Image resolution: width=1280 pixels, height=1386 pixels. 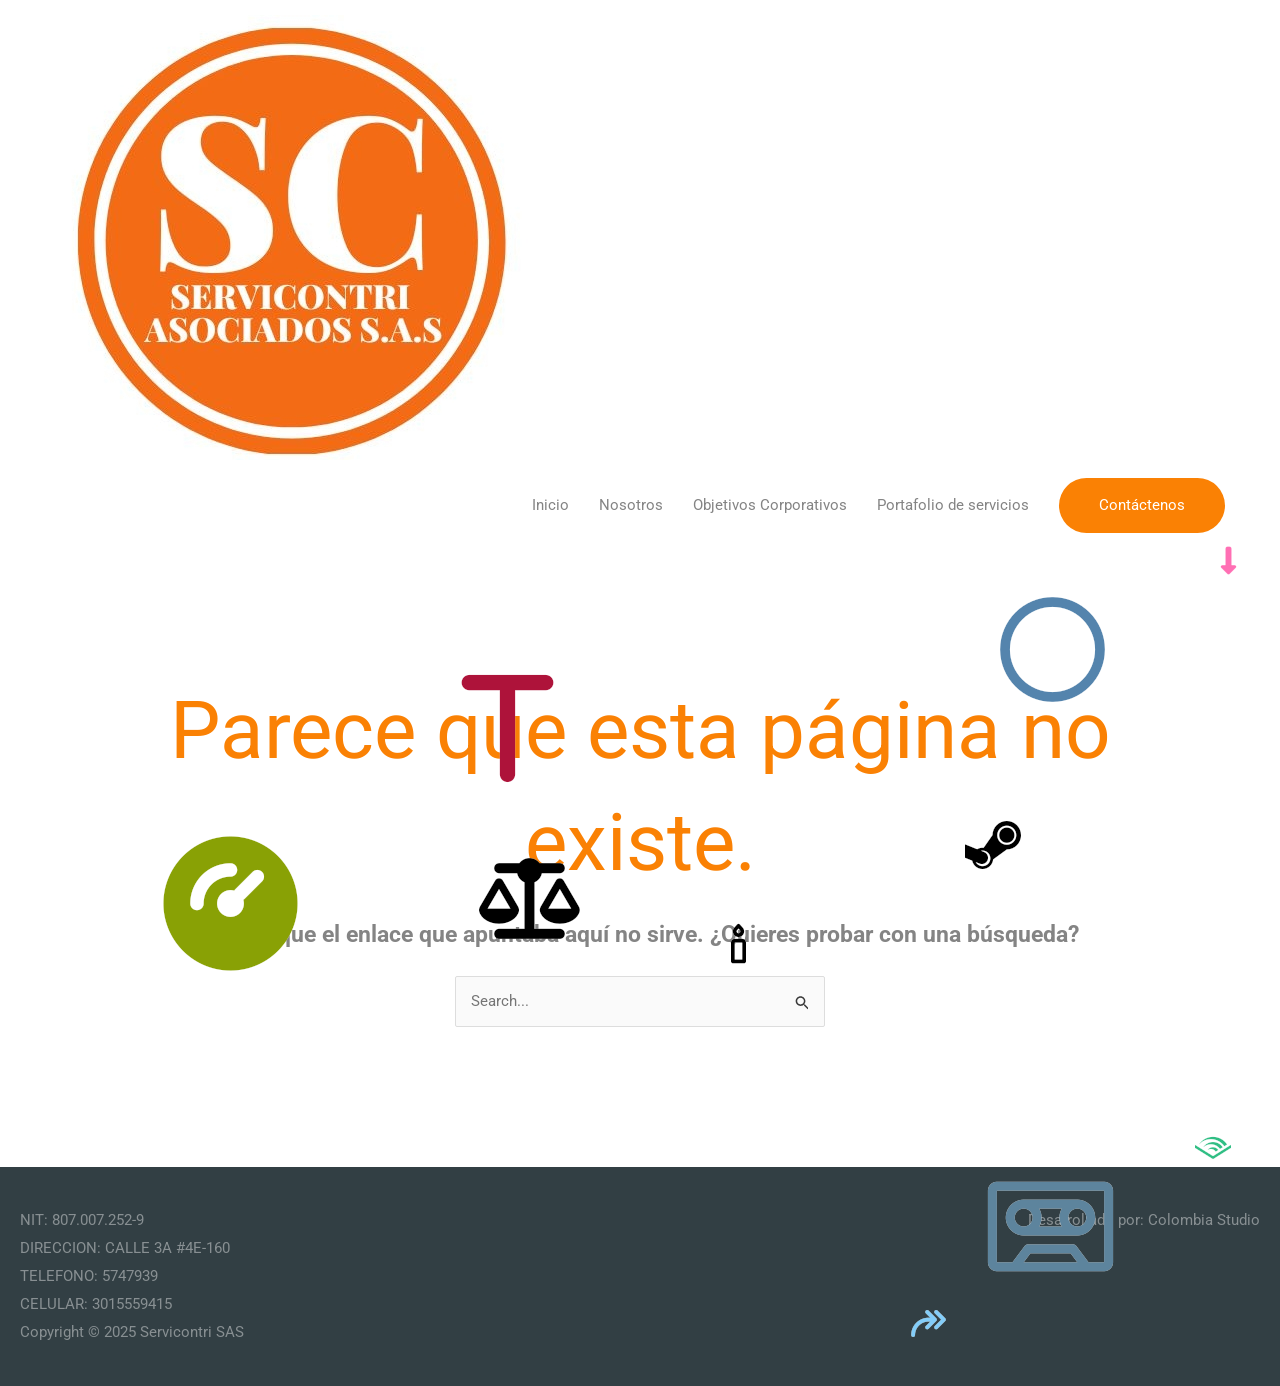 What do you see at coordinates (507, 728) in the screenshot?
I see `text formatting or typography options` at bounding box center [507, 728].